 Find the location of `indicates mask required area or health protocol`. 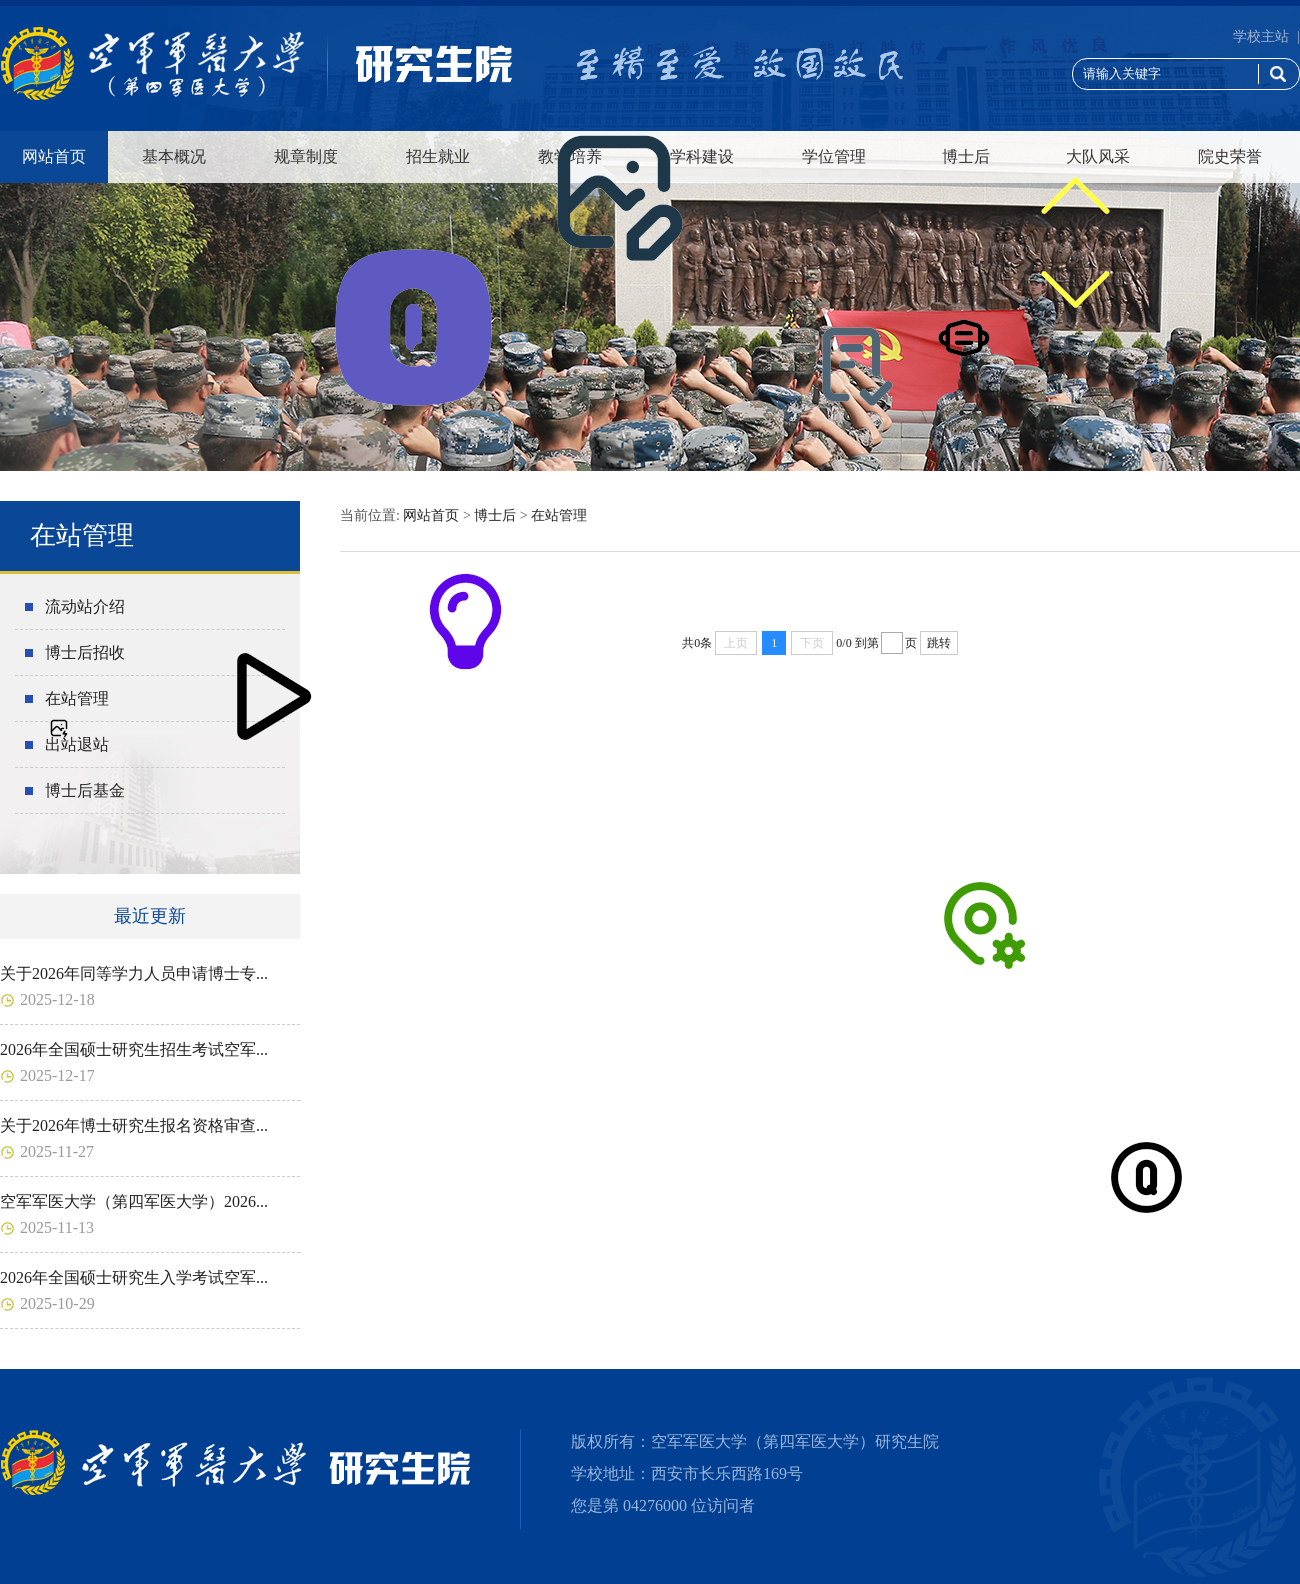

indicates mask required area or health protocol is located at coordinates (964, 338).